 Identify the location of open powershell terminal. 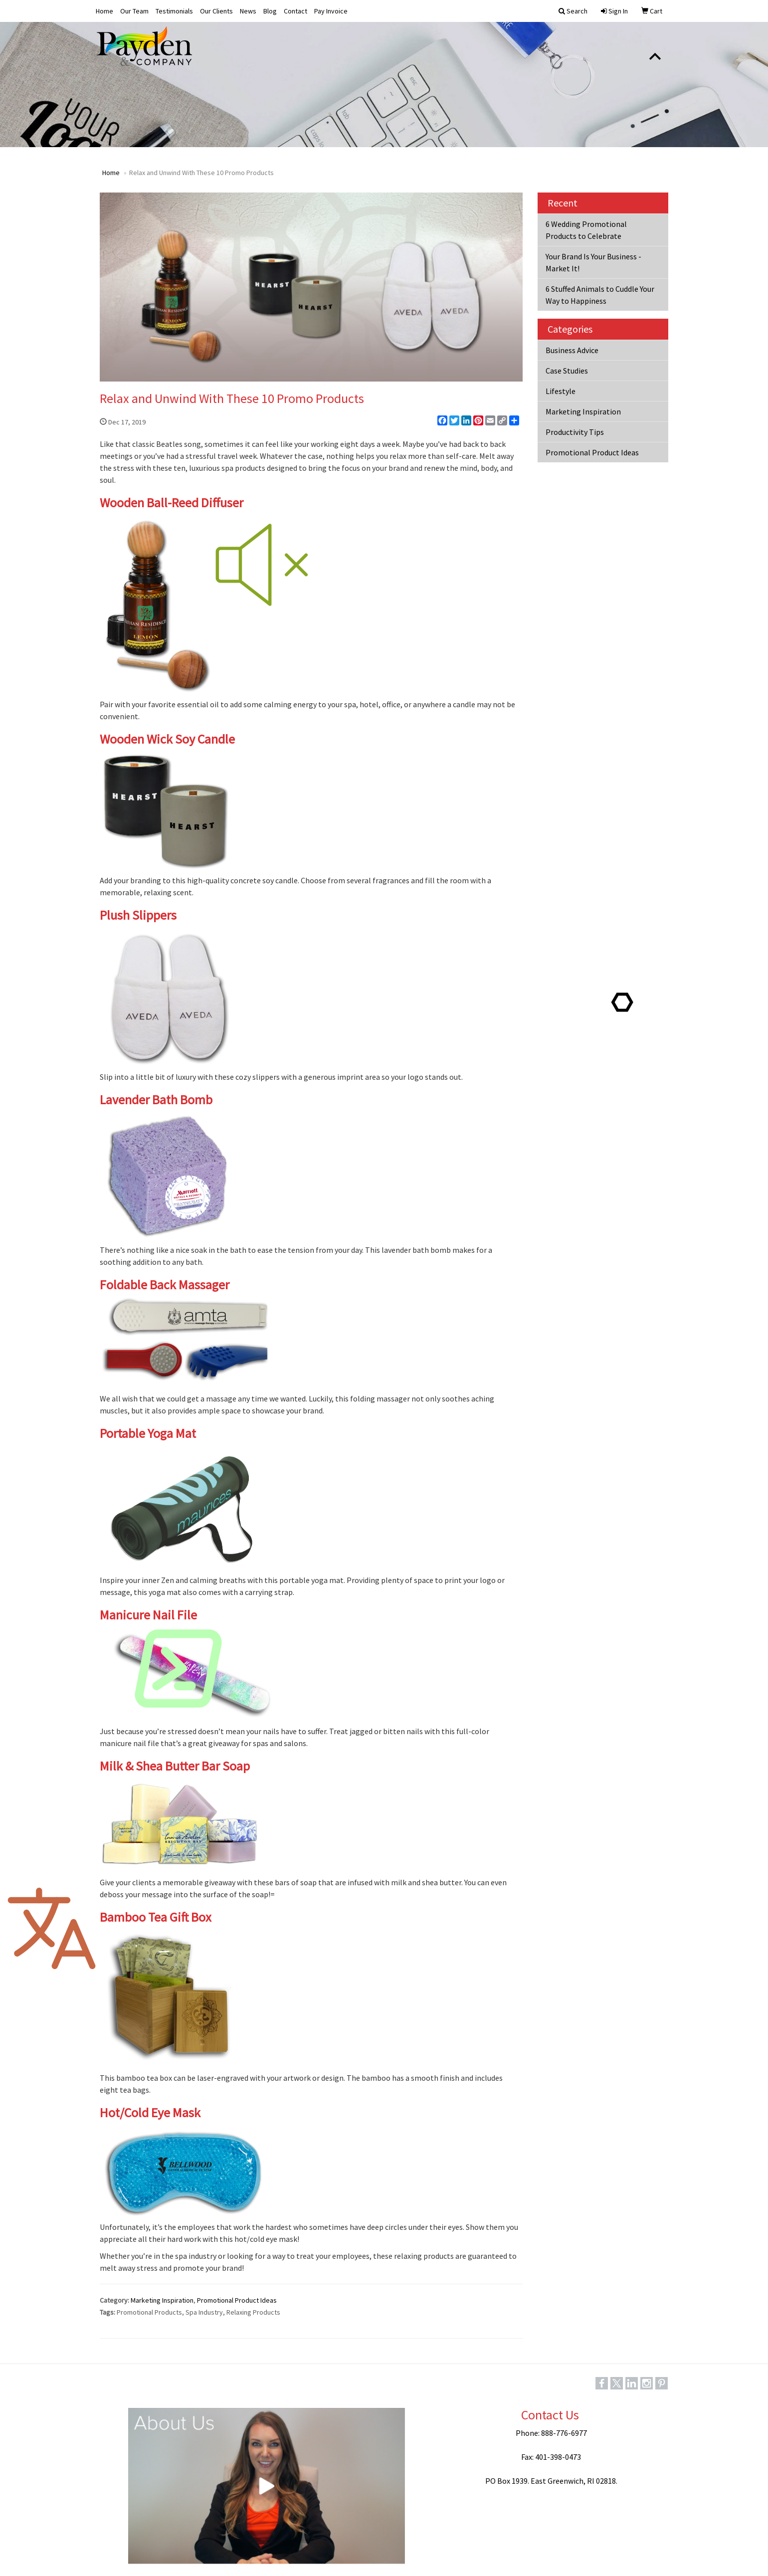
(178, 1668).